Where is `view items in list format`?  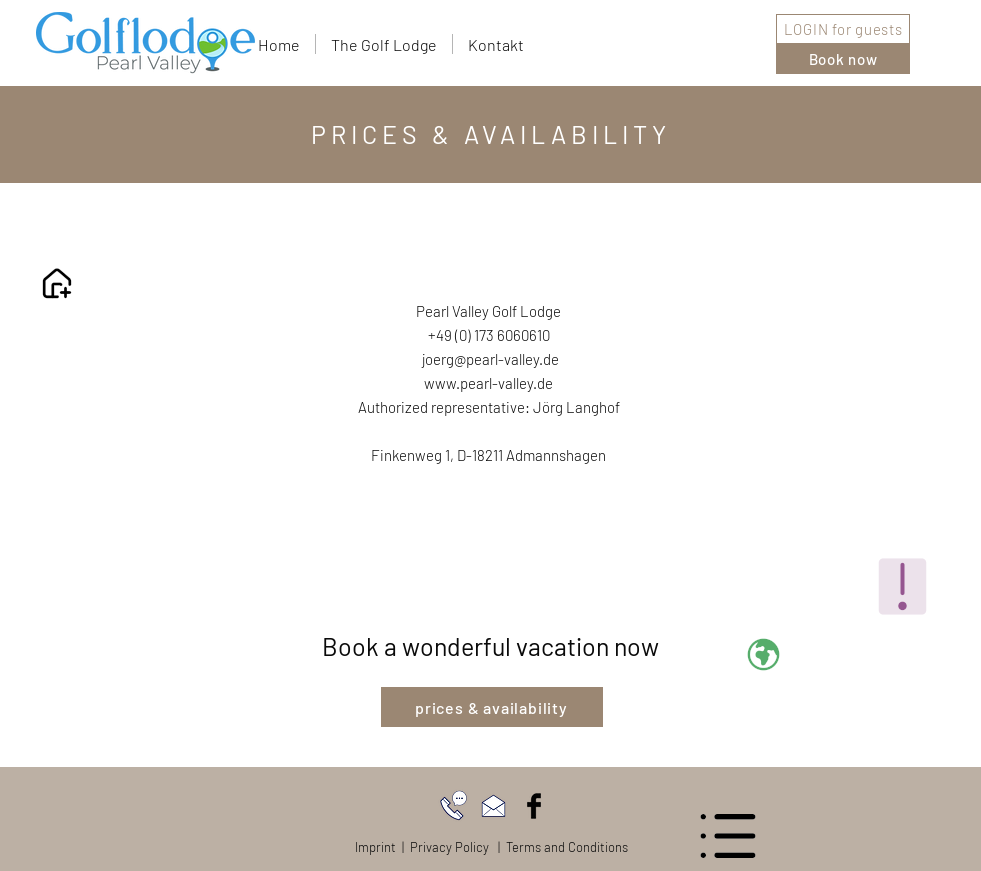
view items in list format is located at coordinates (728, 836).